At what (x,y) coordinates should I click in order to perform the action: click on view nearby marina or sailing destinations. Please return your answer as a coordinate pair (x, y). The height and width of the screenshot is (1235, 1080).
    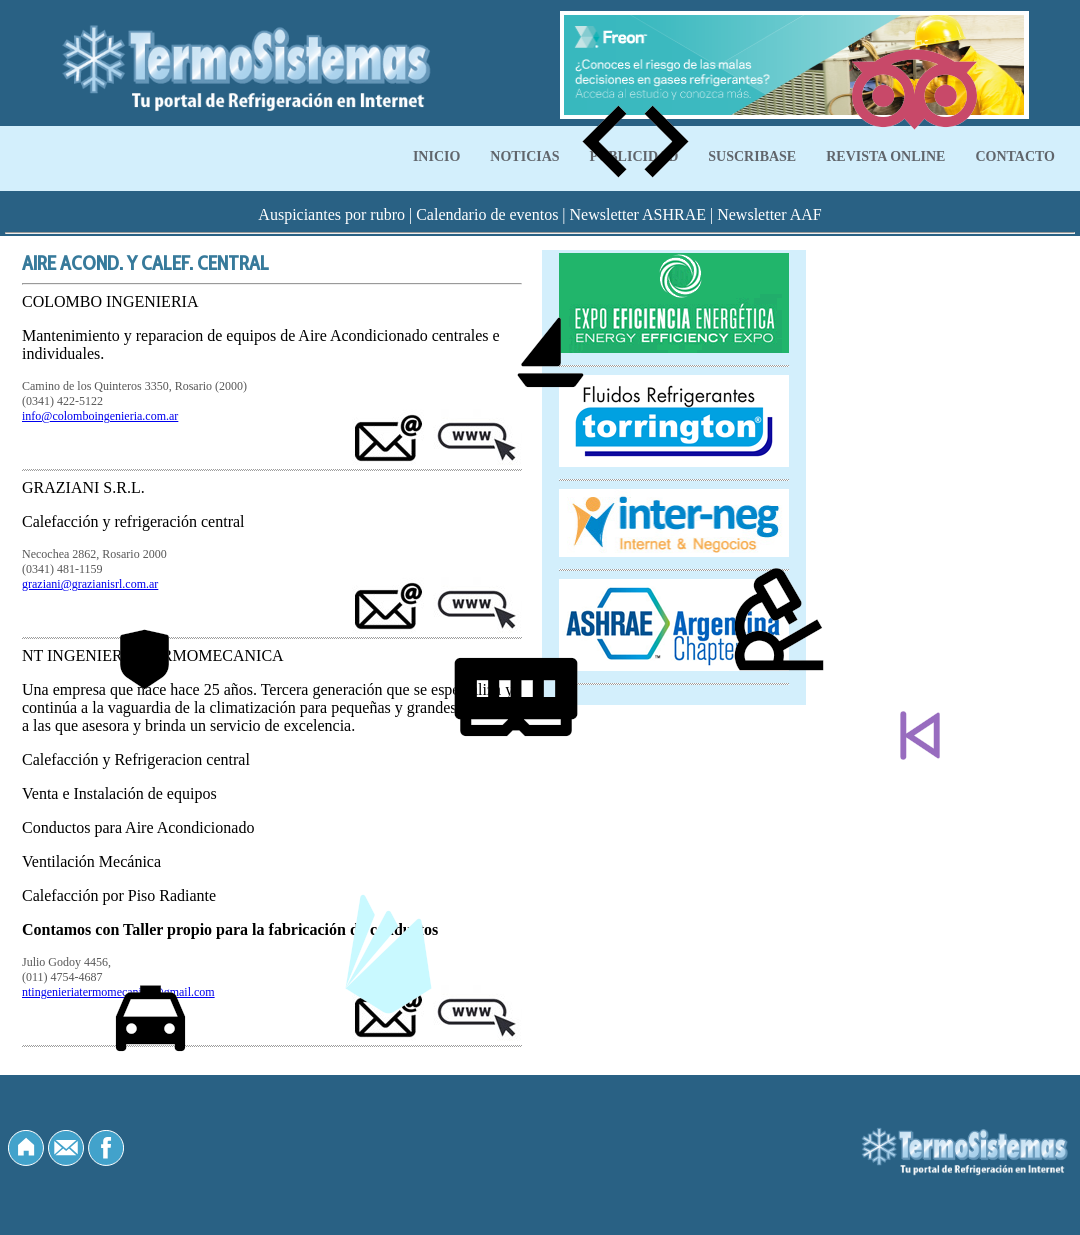
    Looking at the image, I should click on (550, 352).